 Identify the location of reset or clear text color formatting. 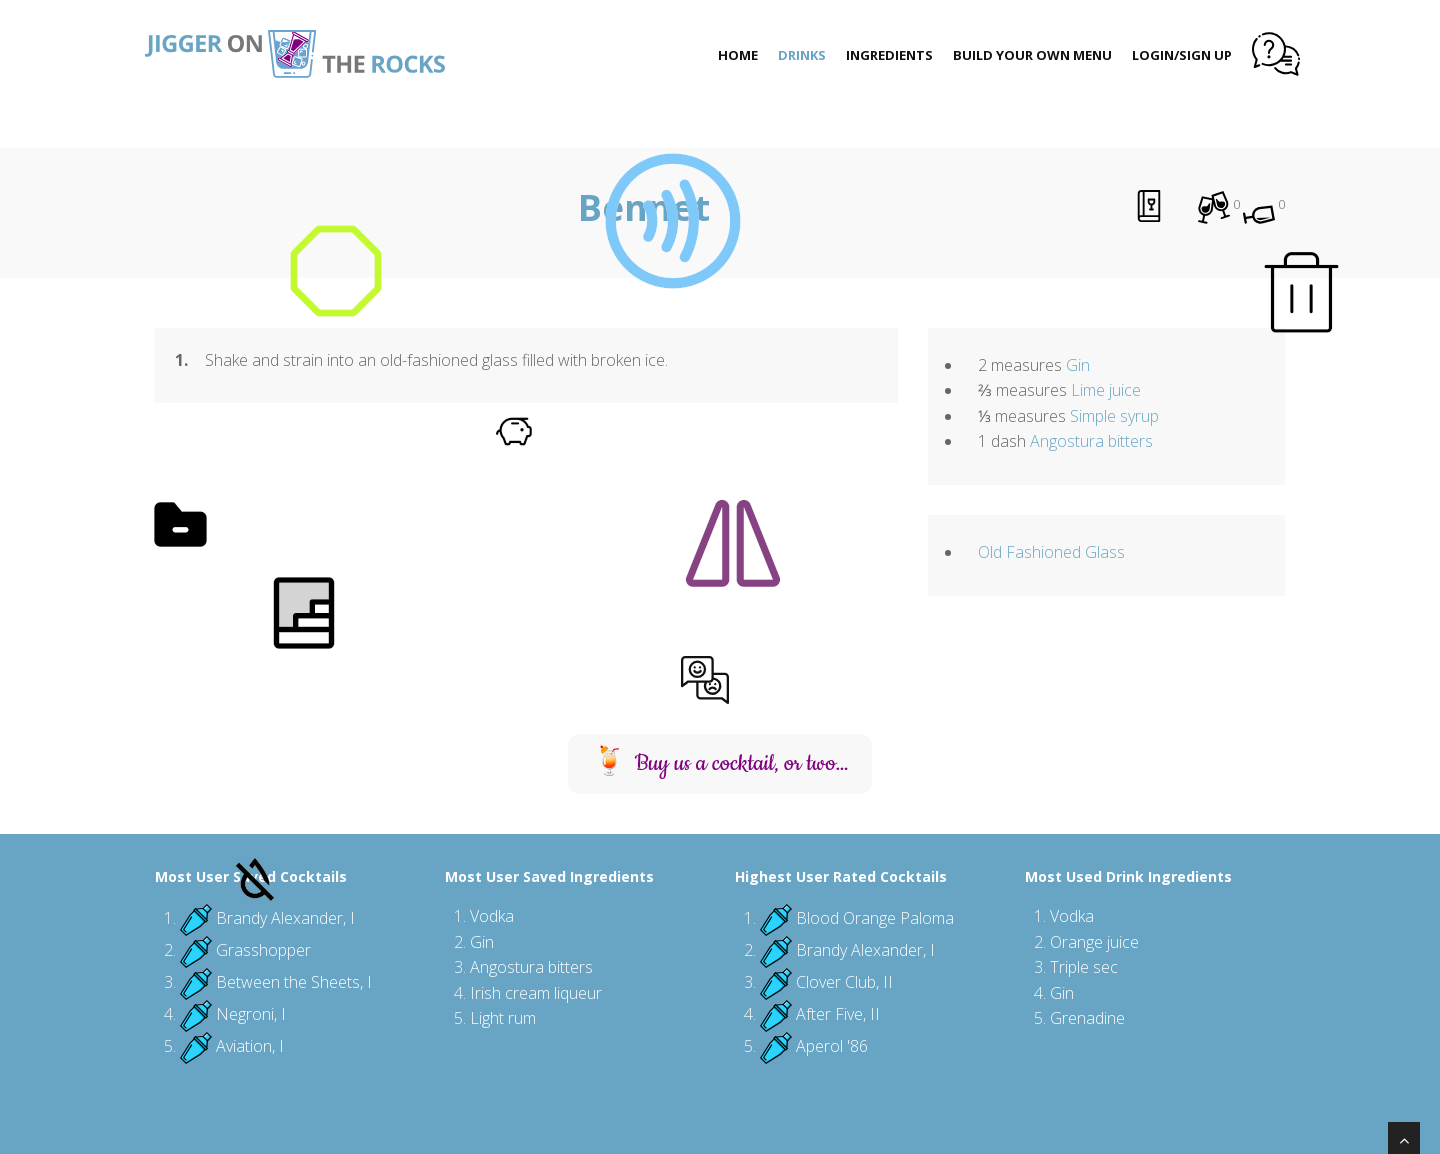
(255, 879).